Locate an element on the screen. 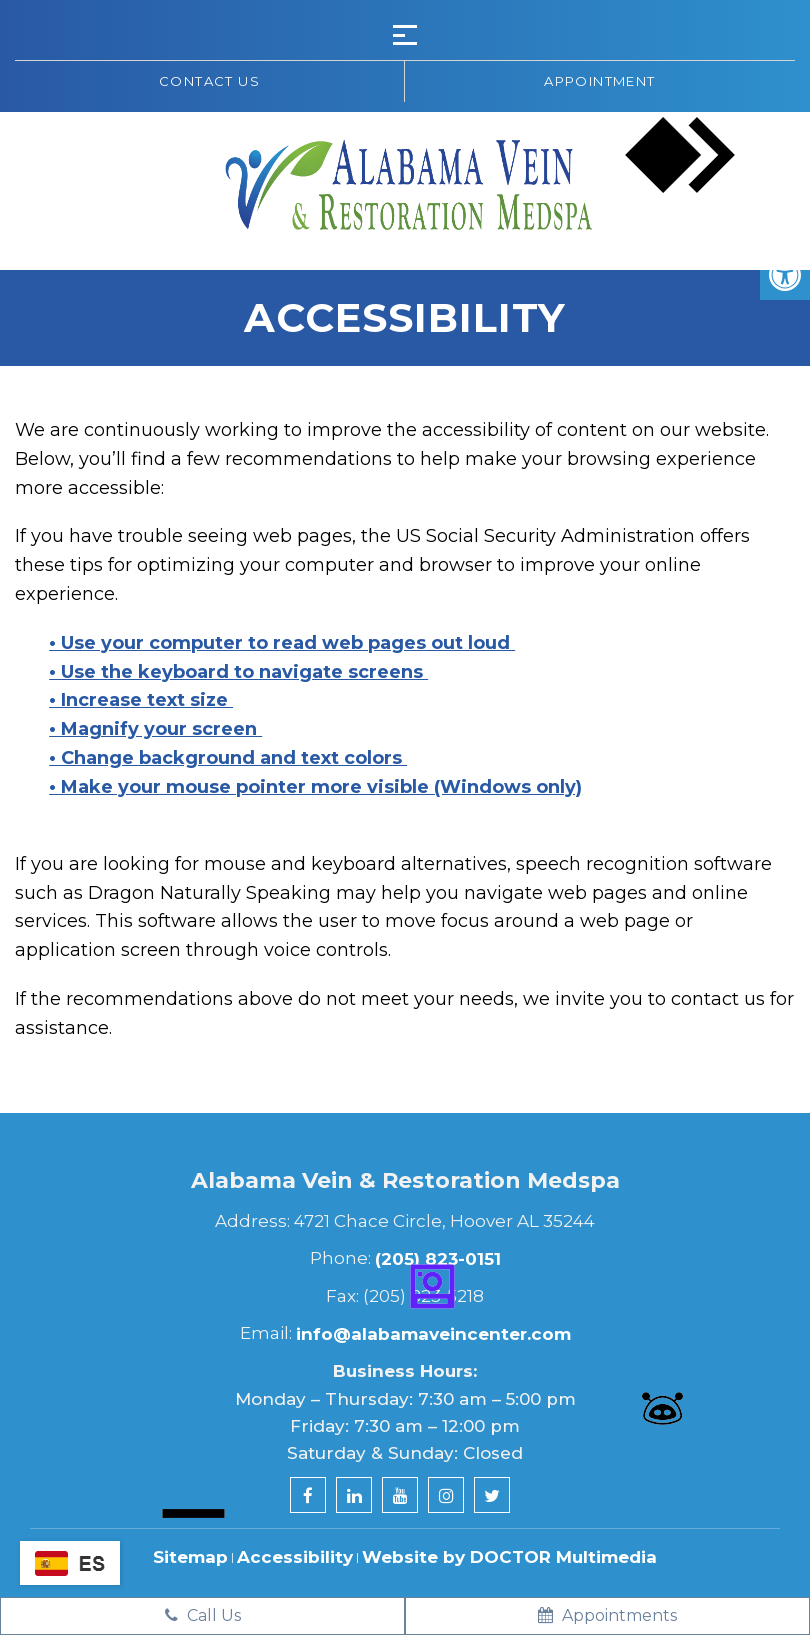 The image size is (810, 1635). open AnyDesk remote desktop application is located at coordinates (680, 155).